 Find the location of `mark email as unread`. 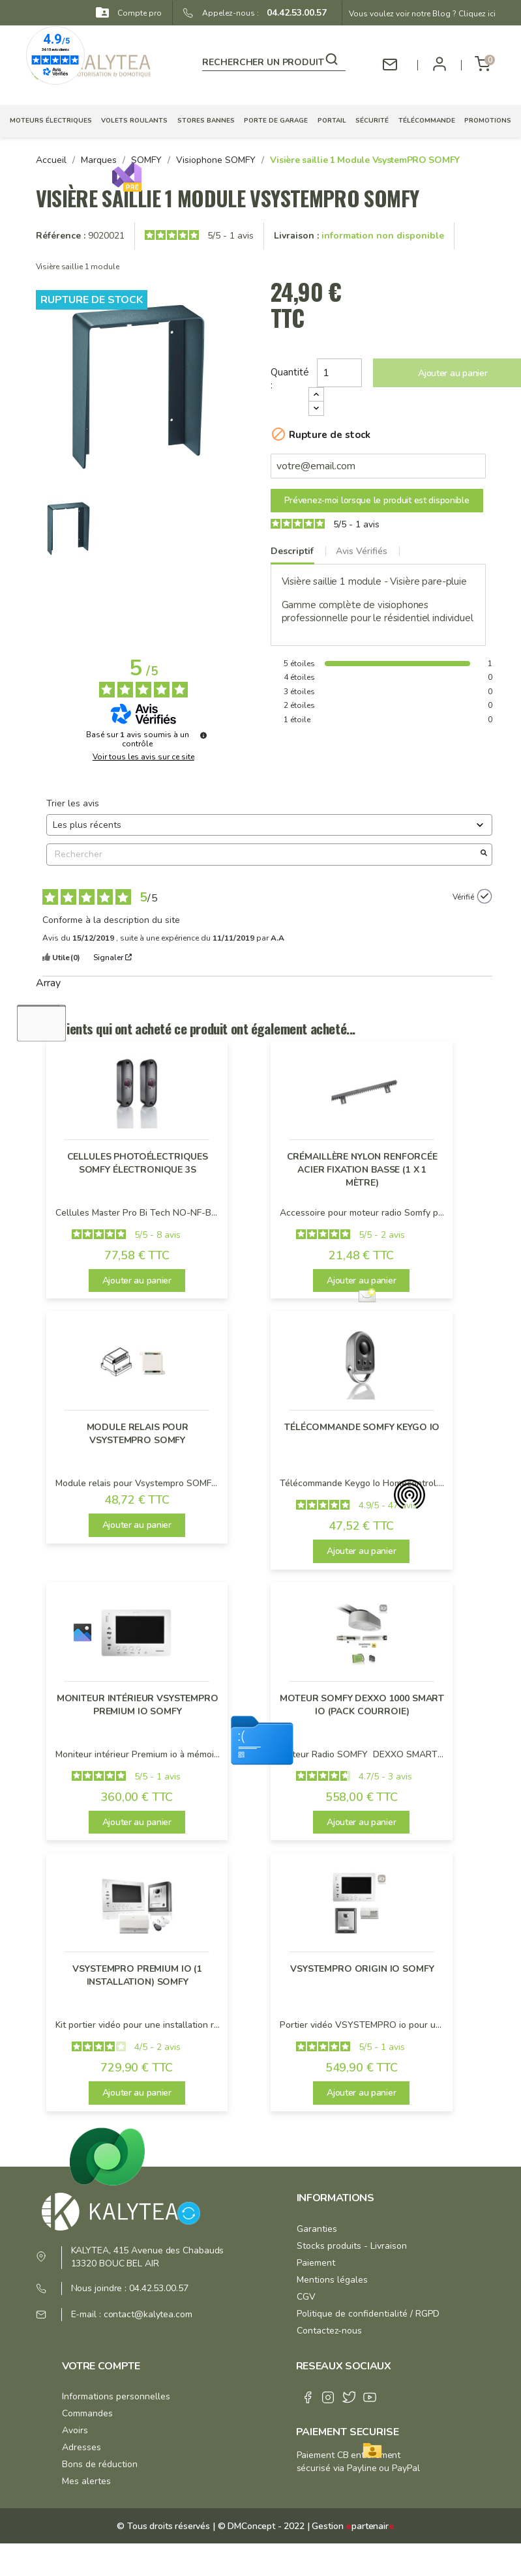

mark email as unread is located at coordinates (366, 1296).